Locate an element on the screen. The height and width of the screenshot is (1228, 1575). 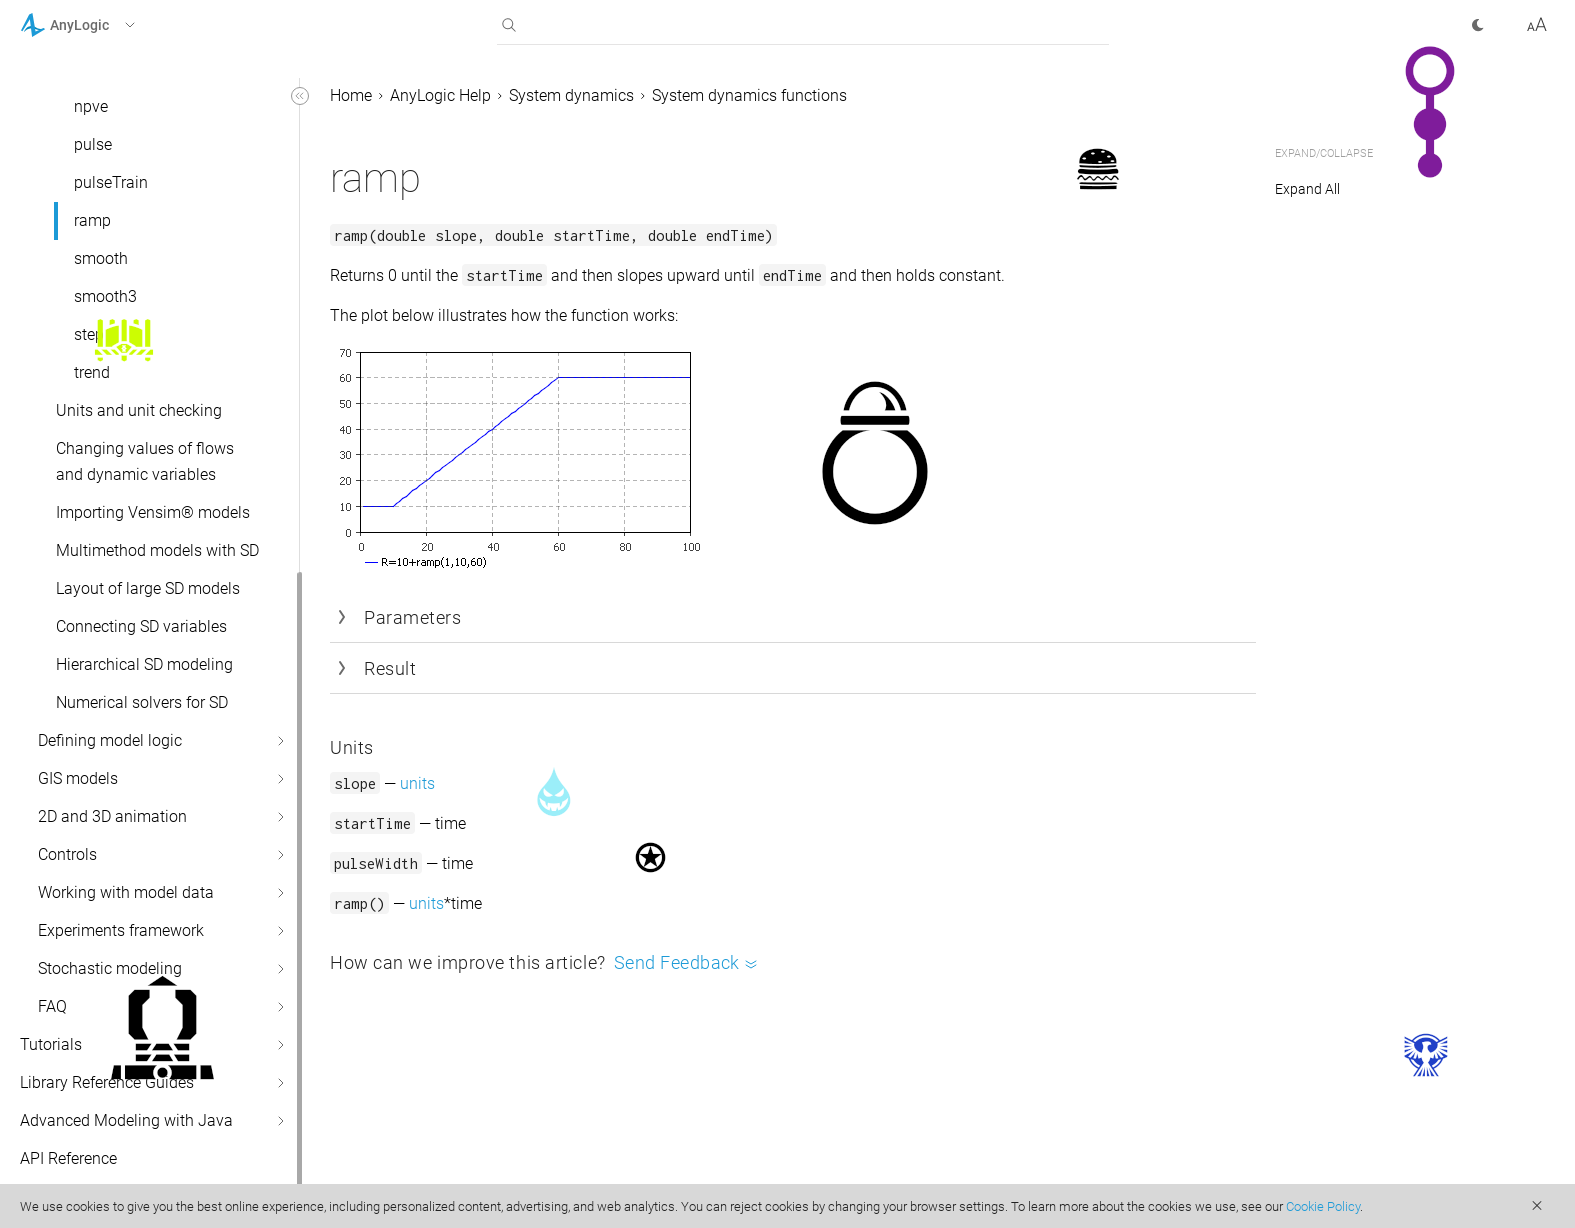
condor or eagle emblem representing a faction or team is located at coordinates (1426, 1055).